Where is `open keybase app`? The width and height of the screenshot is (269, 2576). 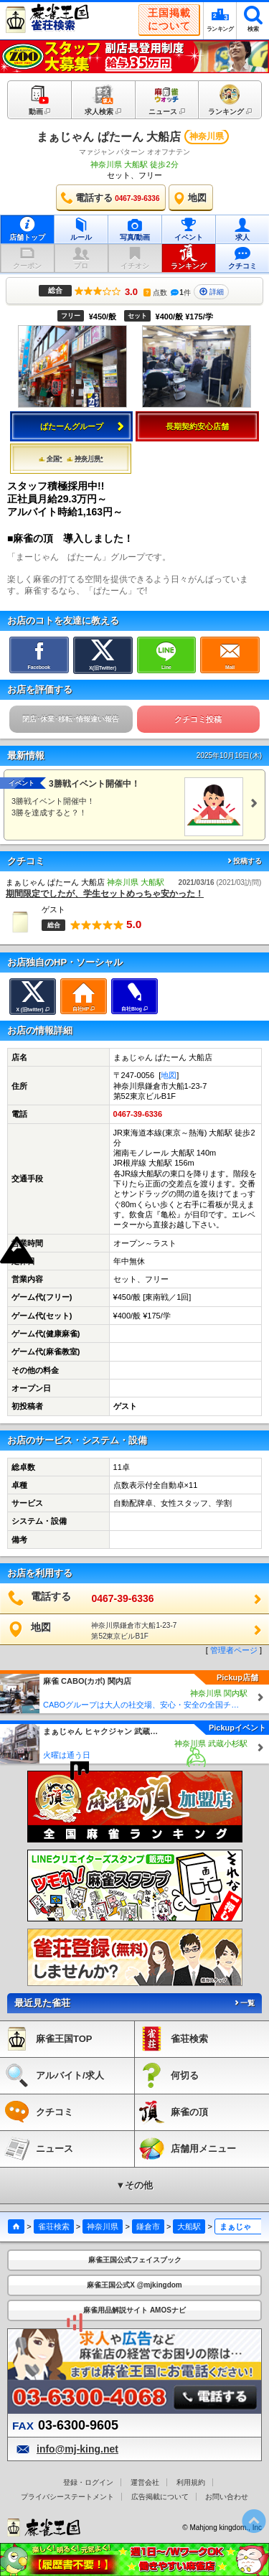 open keybase app is located at coordinates (196, 1756).